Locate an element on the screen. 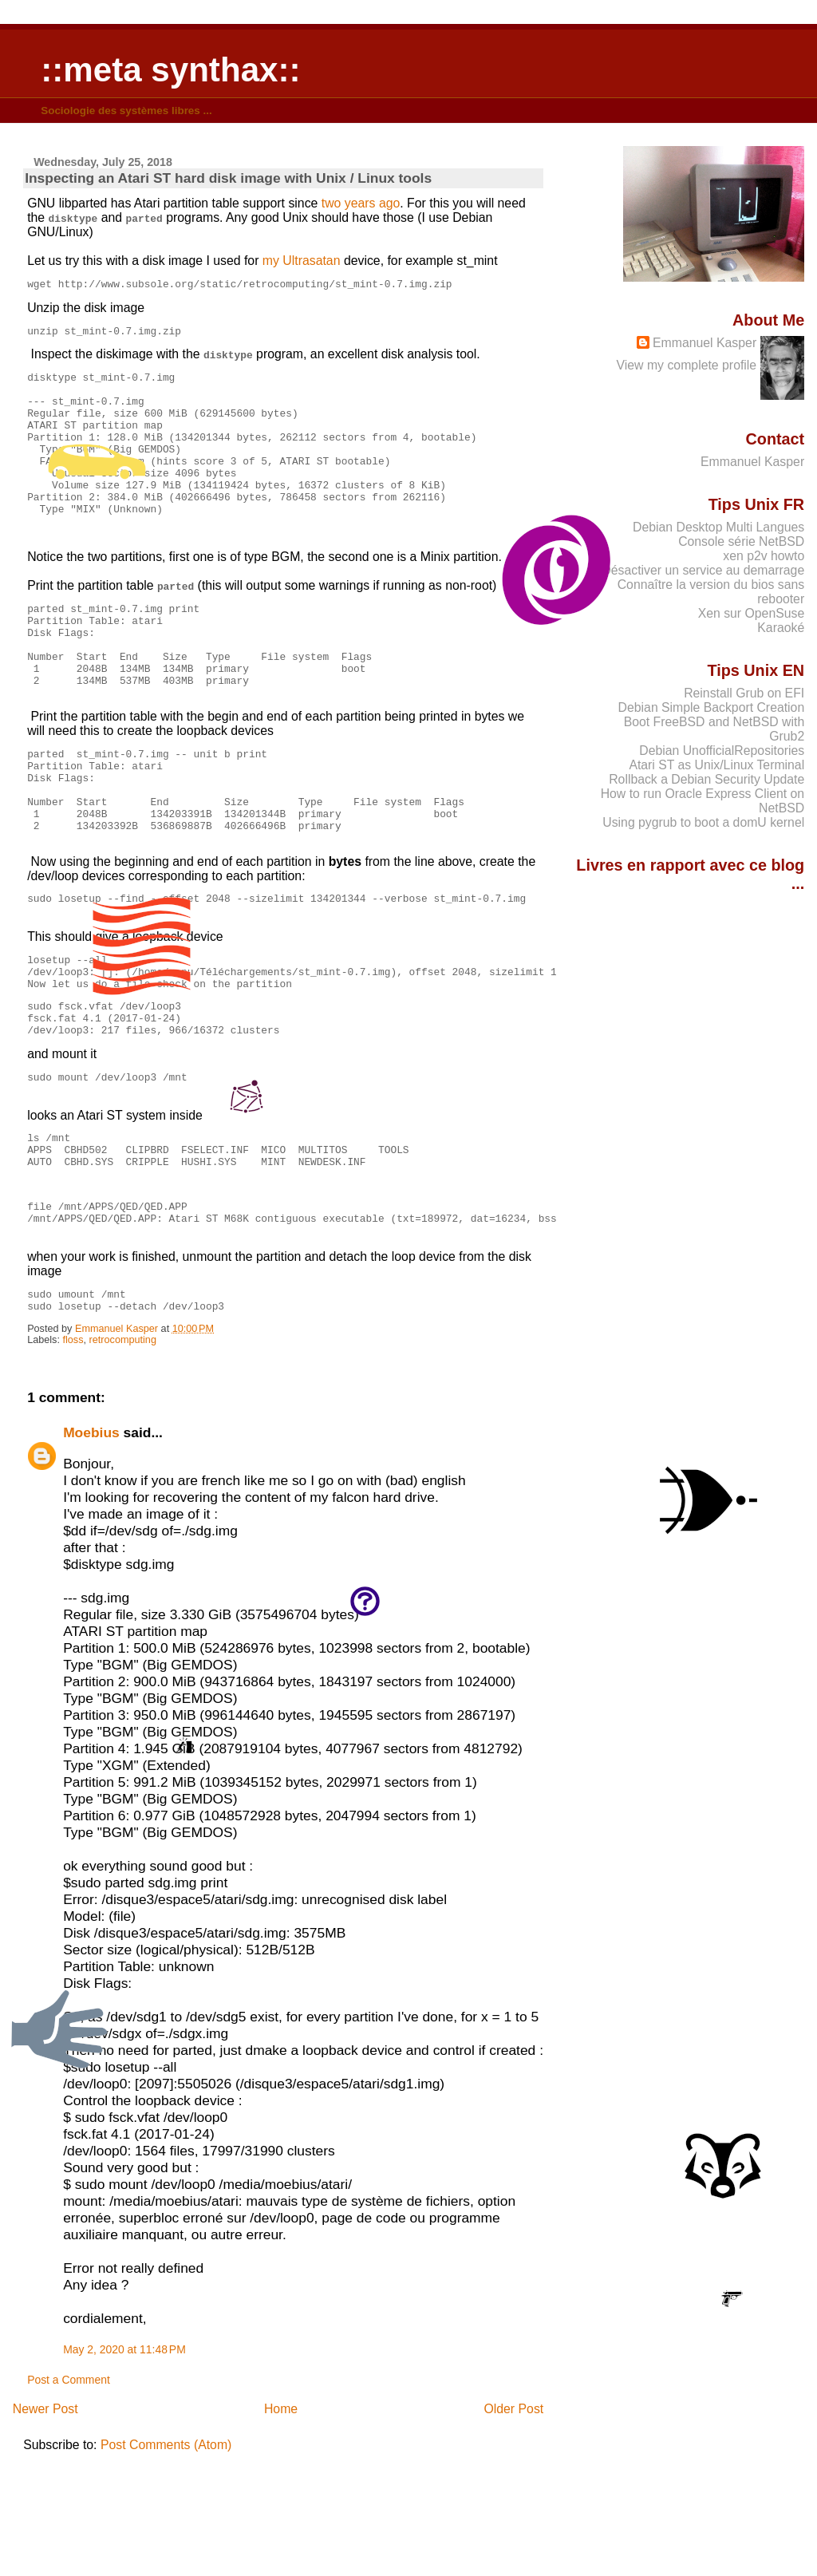 The width and height of the screenshot is (817, 2576). push to activate or move an object is located at coordinates (184, 1744).